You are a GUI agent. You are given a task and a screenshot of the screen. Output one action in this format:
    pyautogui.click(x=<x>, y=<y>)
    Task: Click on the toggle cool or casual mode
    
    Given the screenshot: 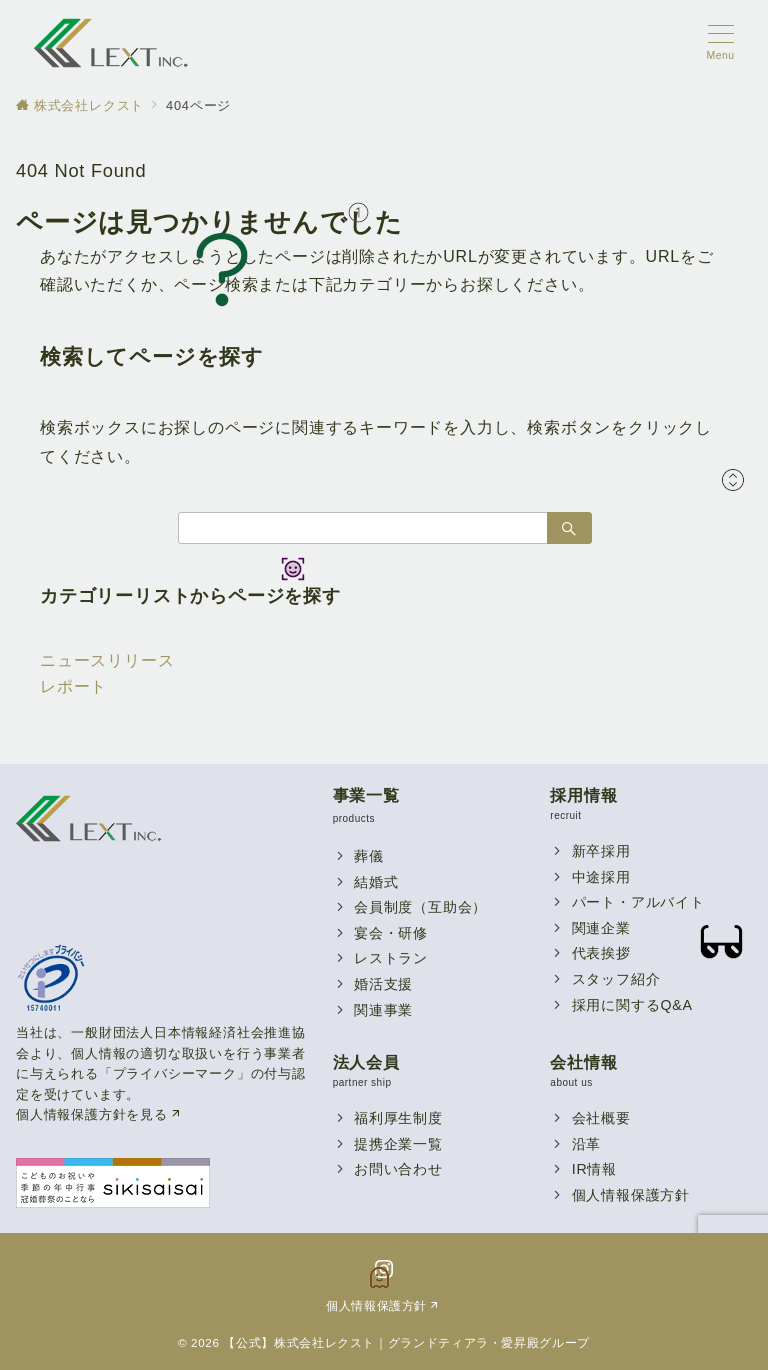 What is the action you would take?
    pyautogui.click(x=721, y=942)
    